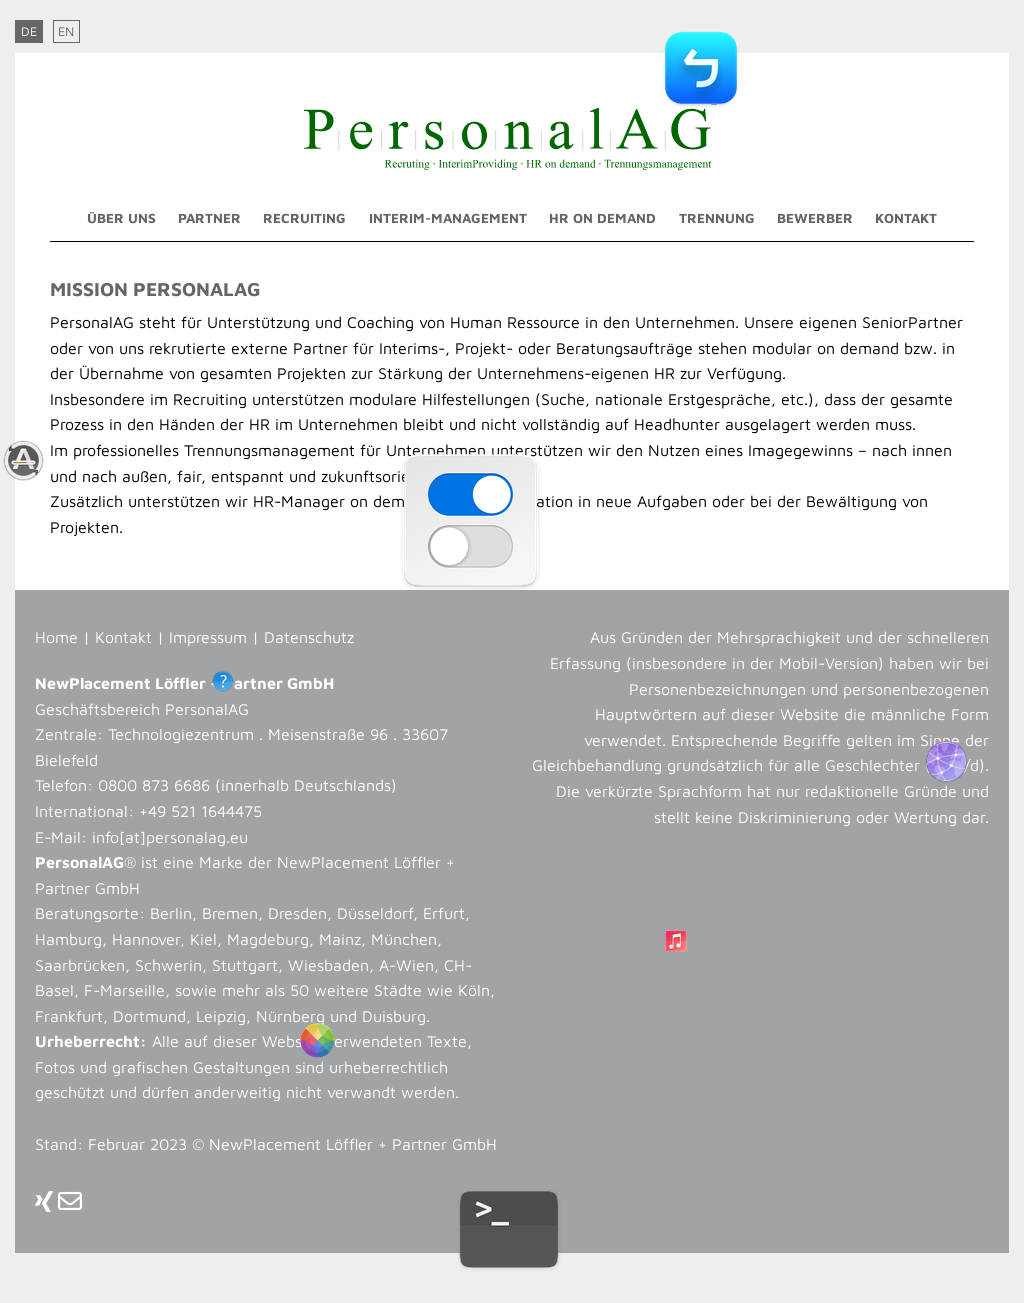 This screenshot has height=1303, width=1024. I want to click on access network and internet settings, so click(946, 761).